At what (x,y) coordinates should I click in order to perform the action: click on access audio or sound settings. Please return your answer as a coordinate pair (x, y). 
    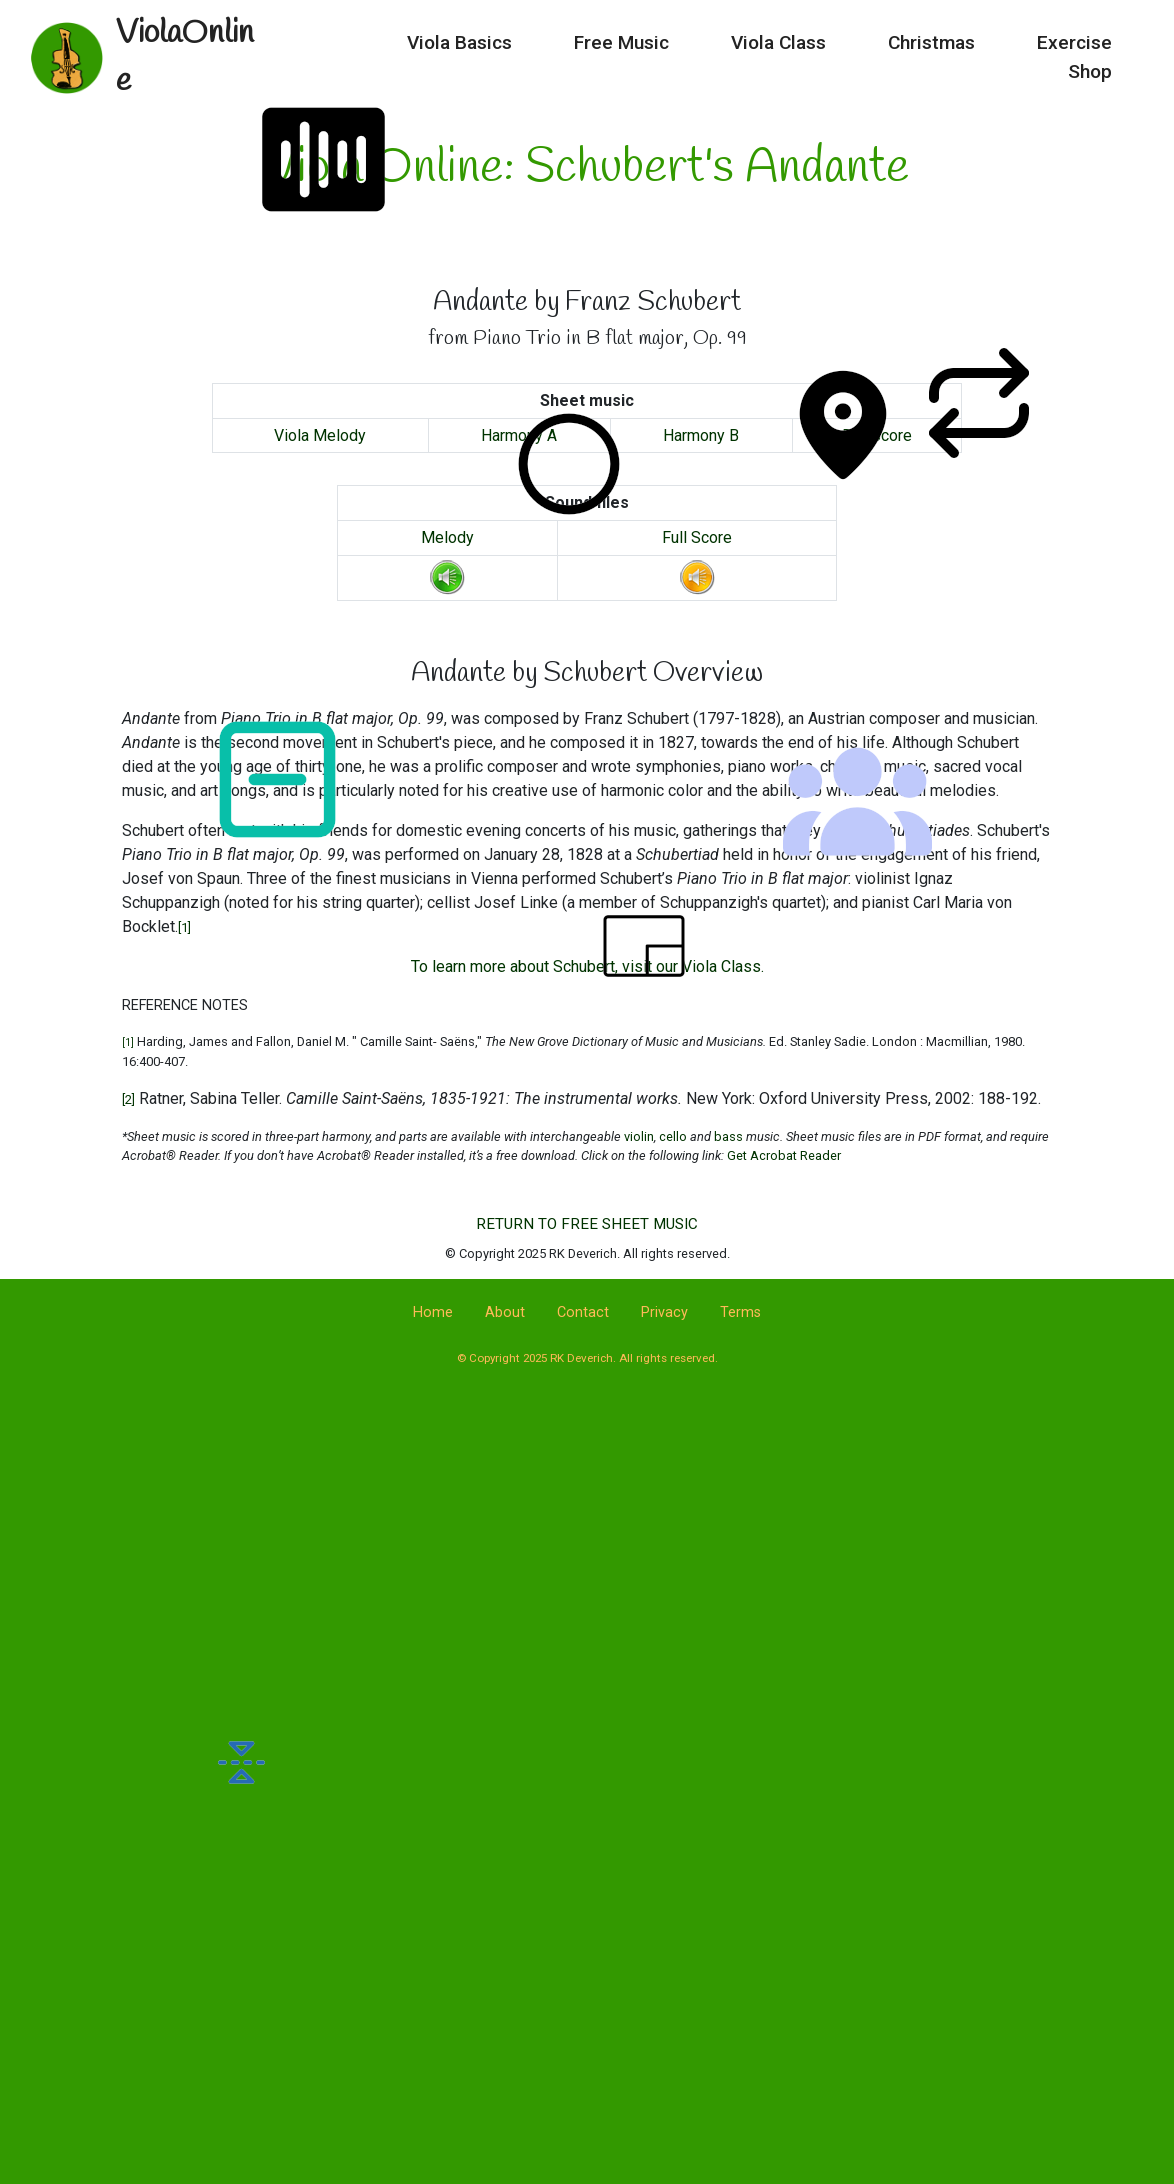
    Looking at the image, I should click on (323, 159).